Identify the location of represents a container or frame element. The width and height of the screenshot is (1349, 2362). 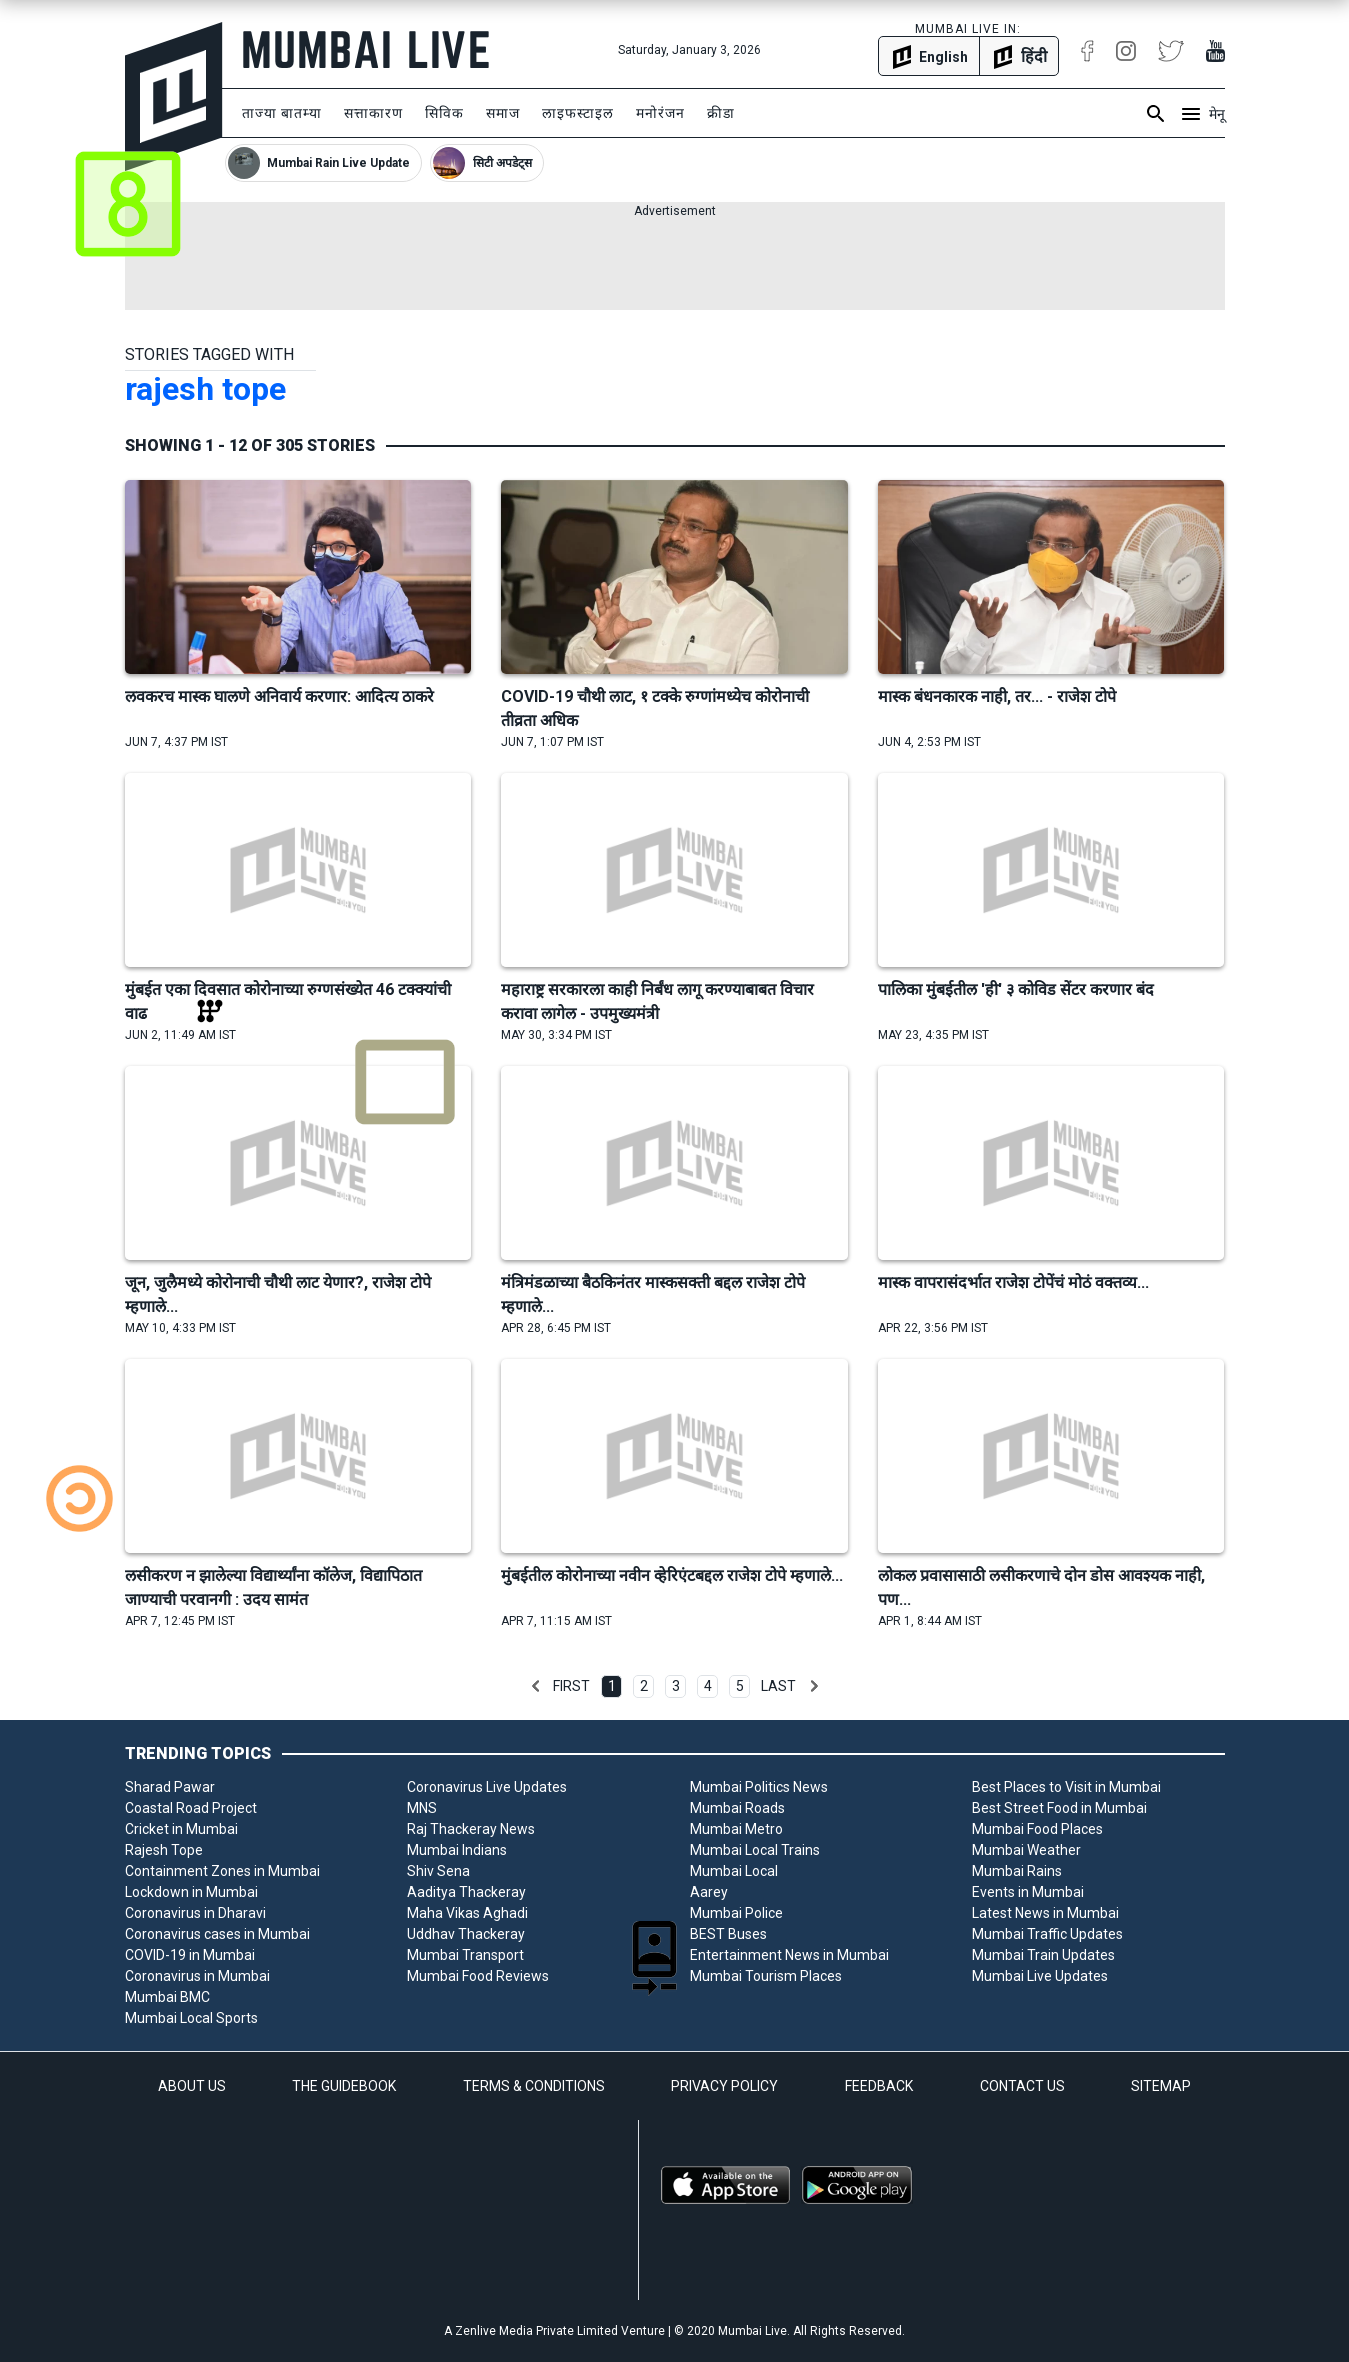
(405, 1082).